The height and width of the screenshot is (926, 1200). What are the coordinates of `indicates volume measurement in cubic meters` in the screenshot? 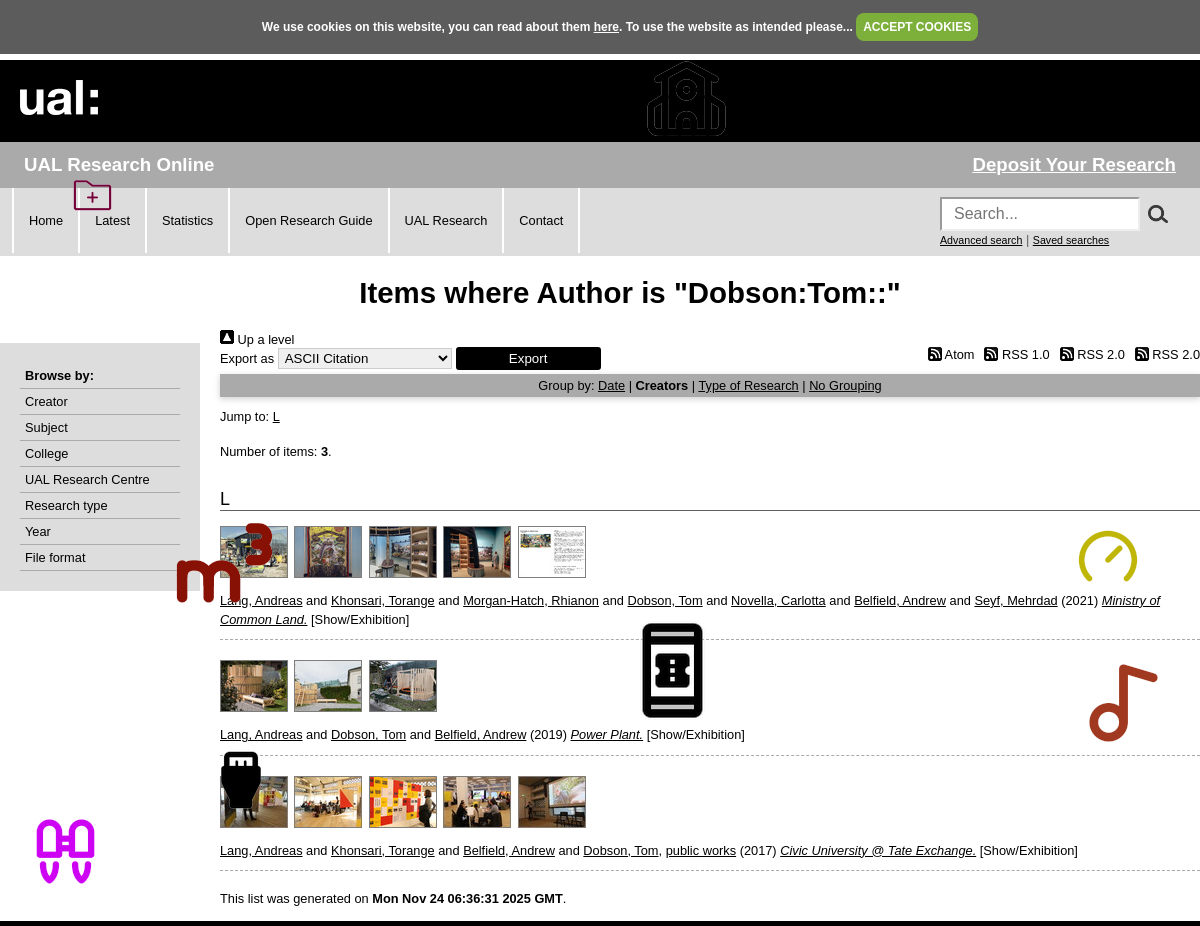 It's located at (224, 565).